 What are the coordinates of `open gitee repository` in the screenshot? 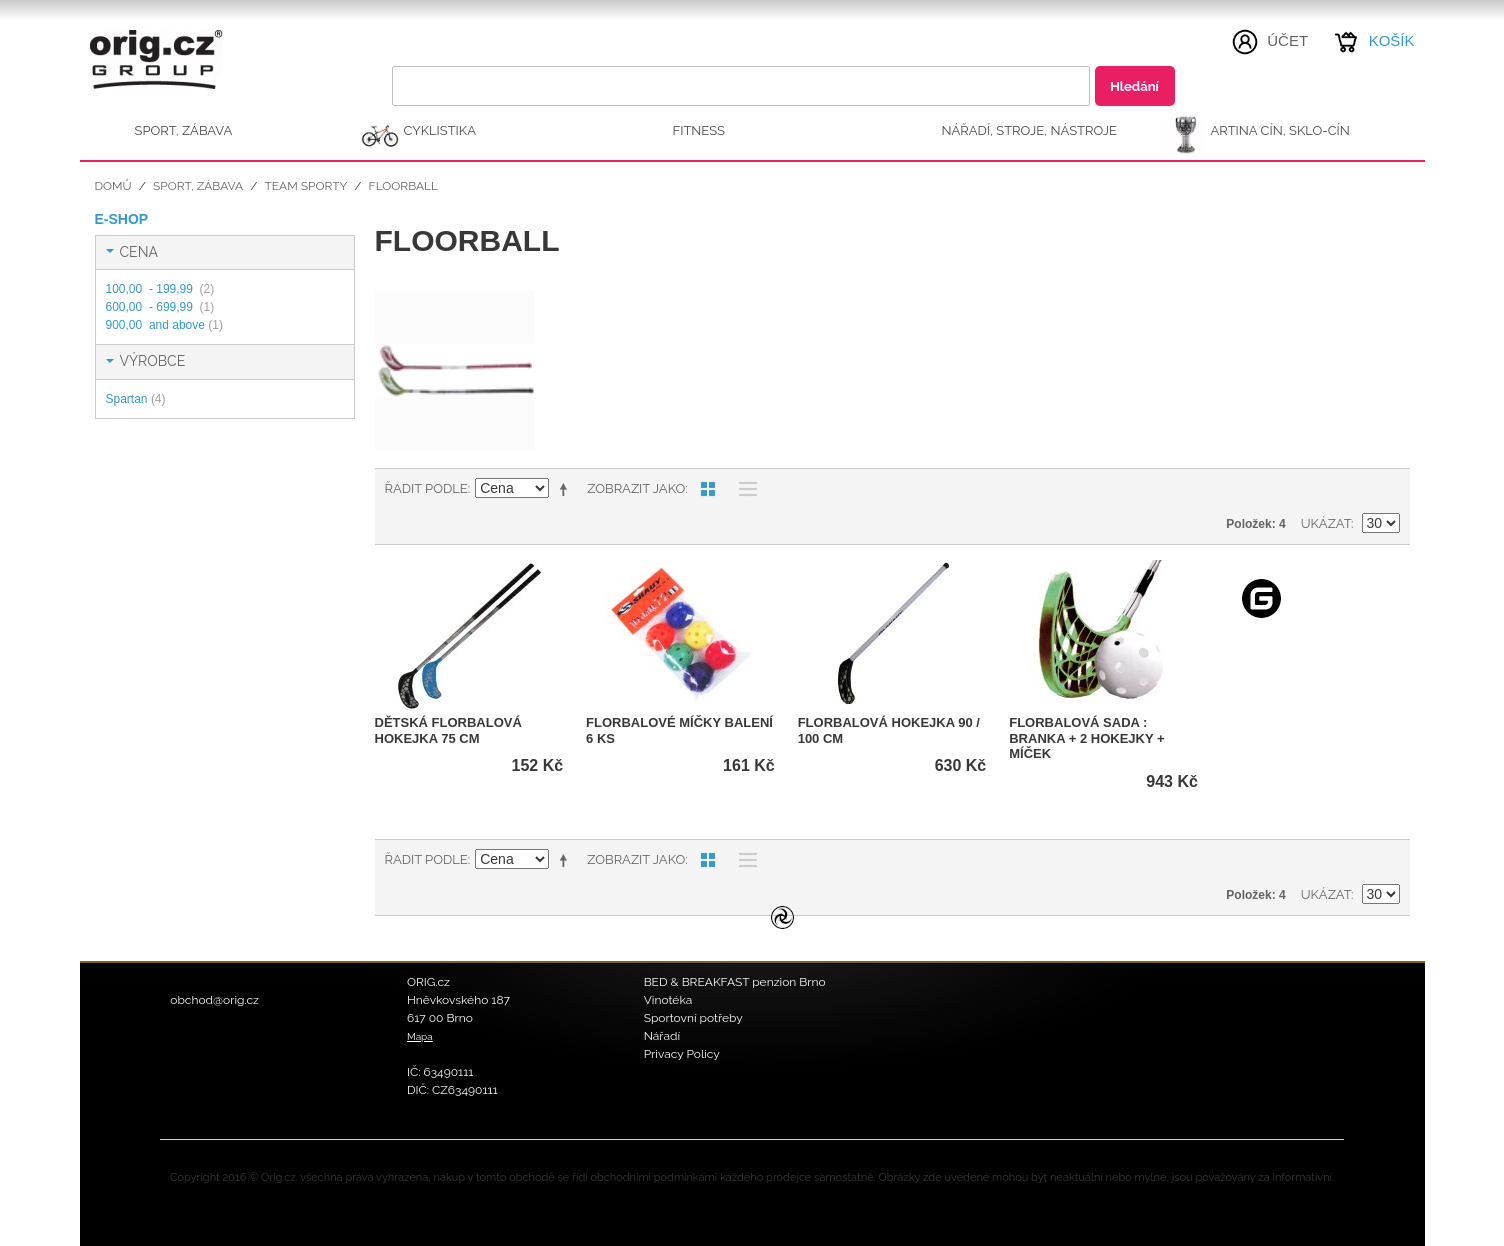 It's located at (1261, 598).